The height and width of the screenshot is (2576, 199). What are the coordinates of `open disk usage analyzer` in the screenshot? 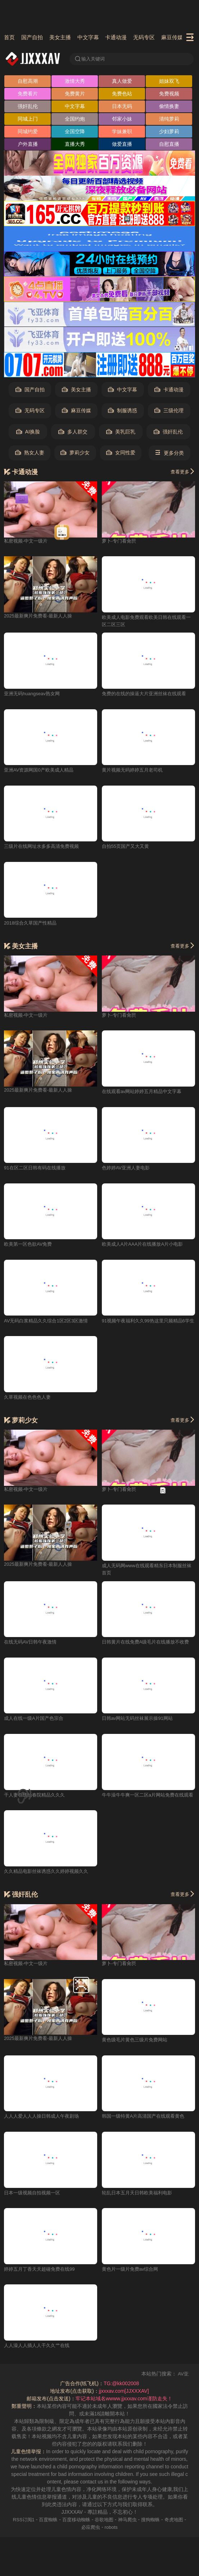 It's located at (127, 219).